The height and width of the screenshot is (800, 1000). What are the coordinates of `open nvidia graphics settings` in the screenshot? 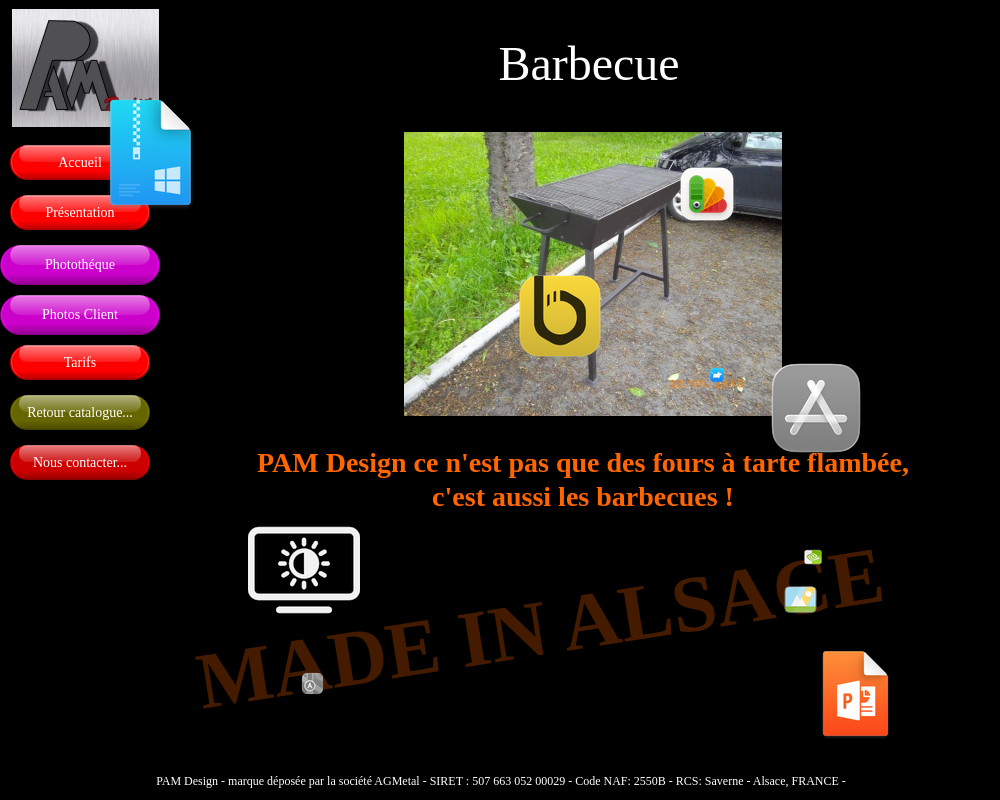 It's located at (813, 557).